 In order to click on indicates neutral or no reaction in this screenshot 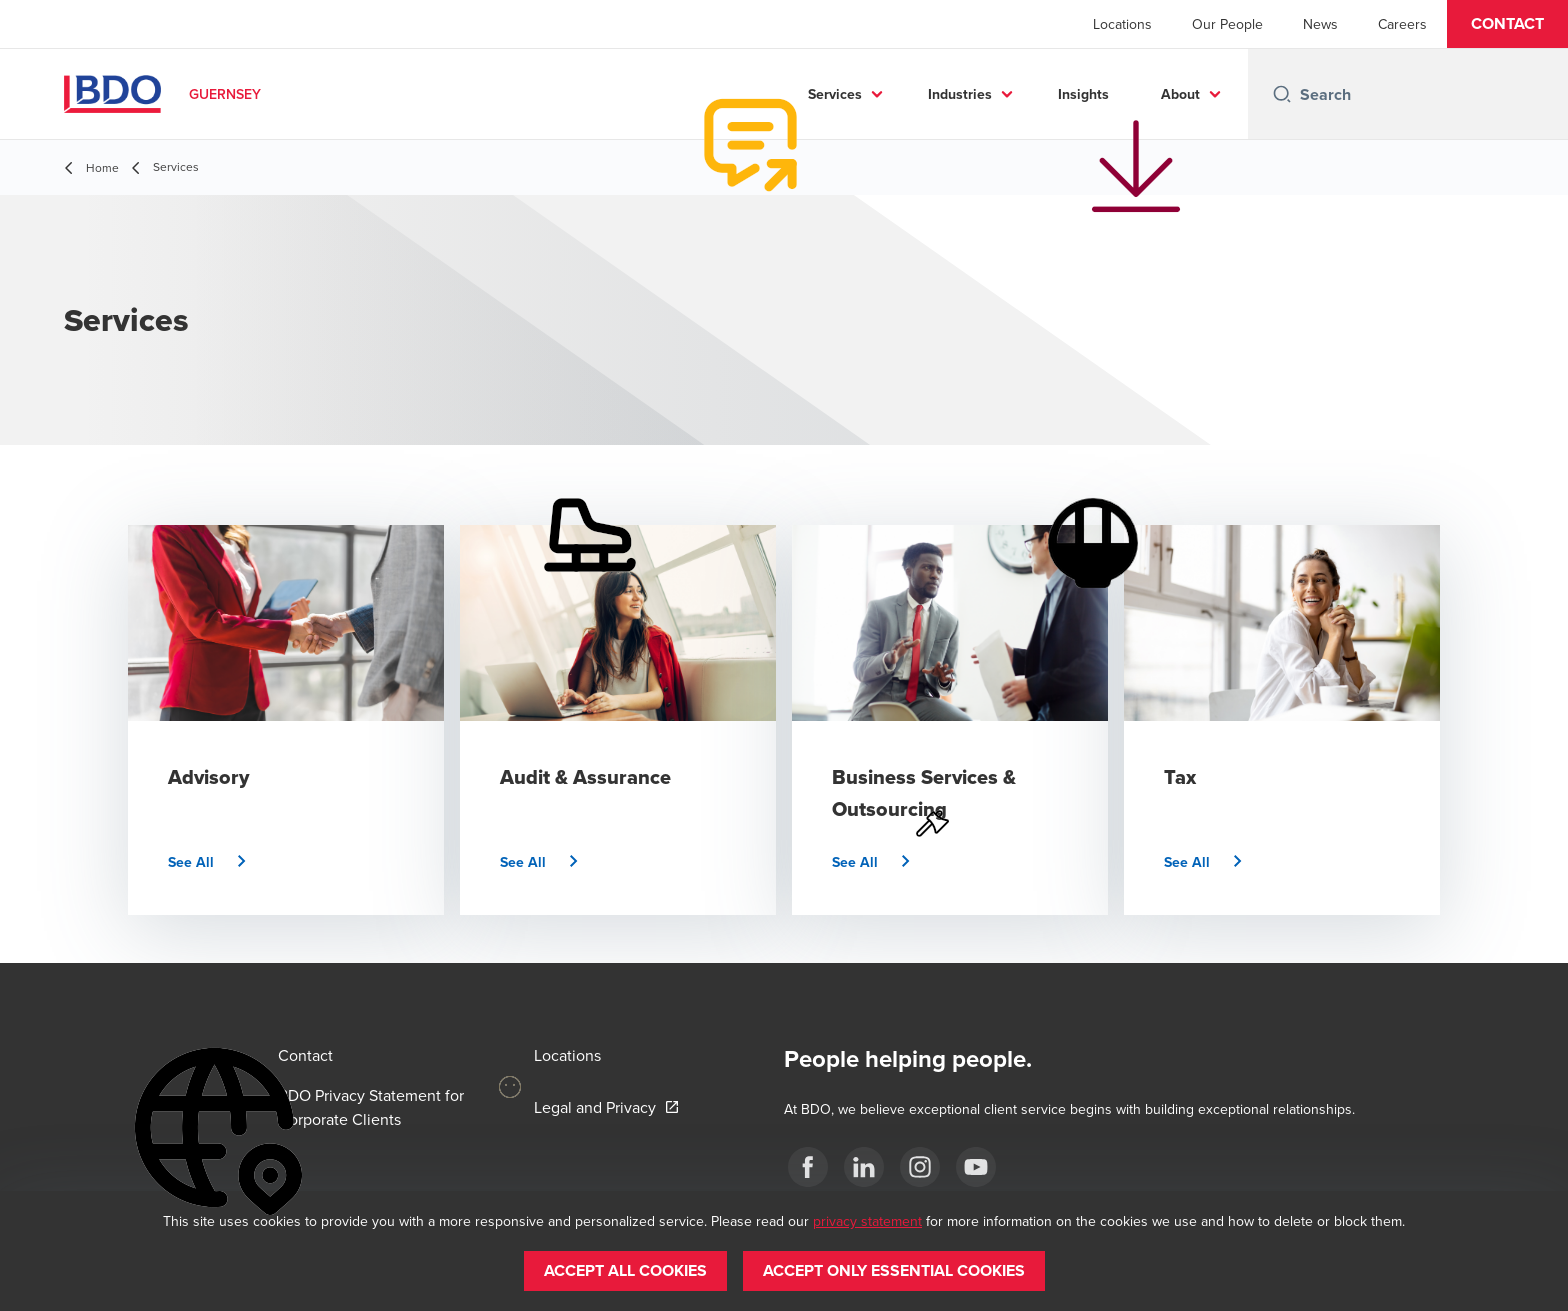, I will do `click(510, 1087)`.